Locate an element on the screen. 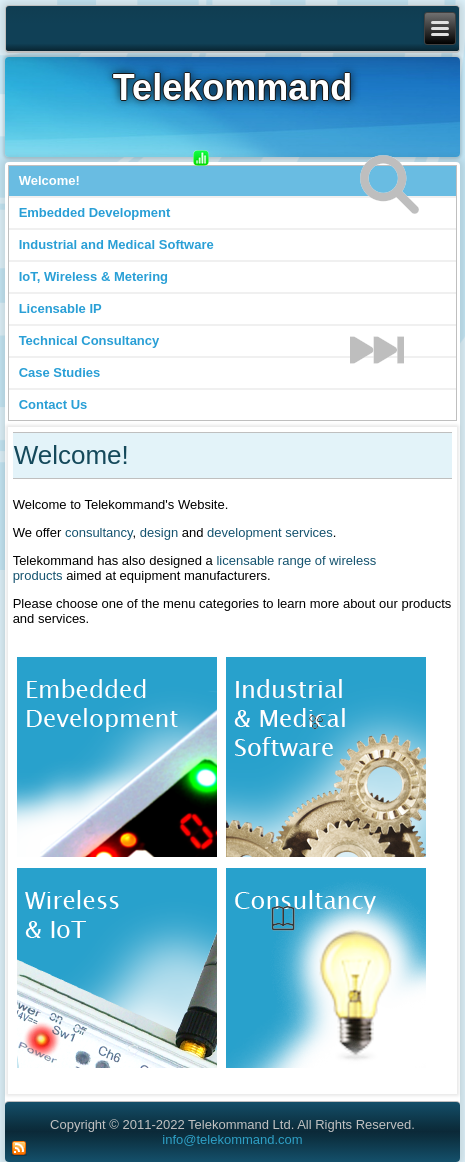  open saved searches folder is located at coordinates (389, 184).